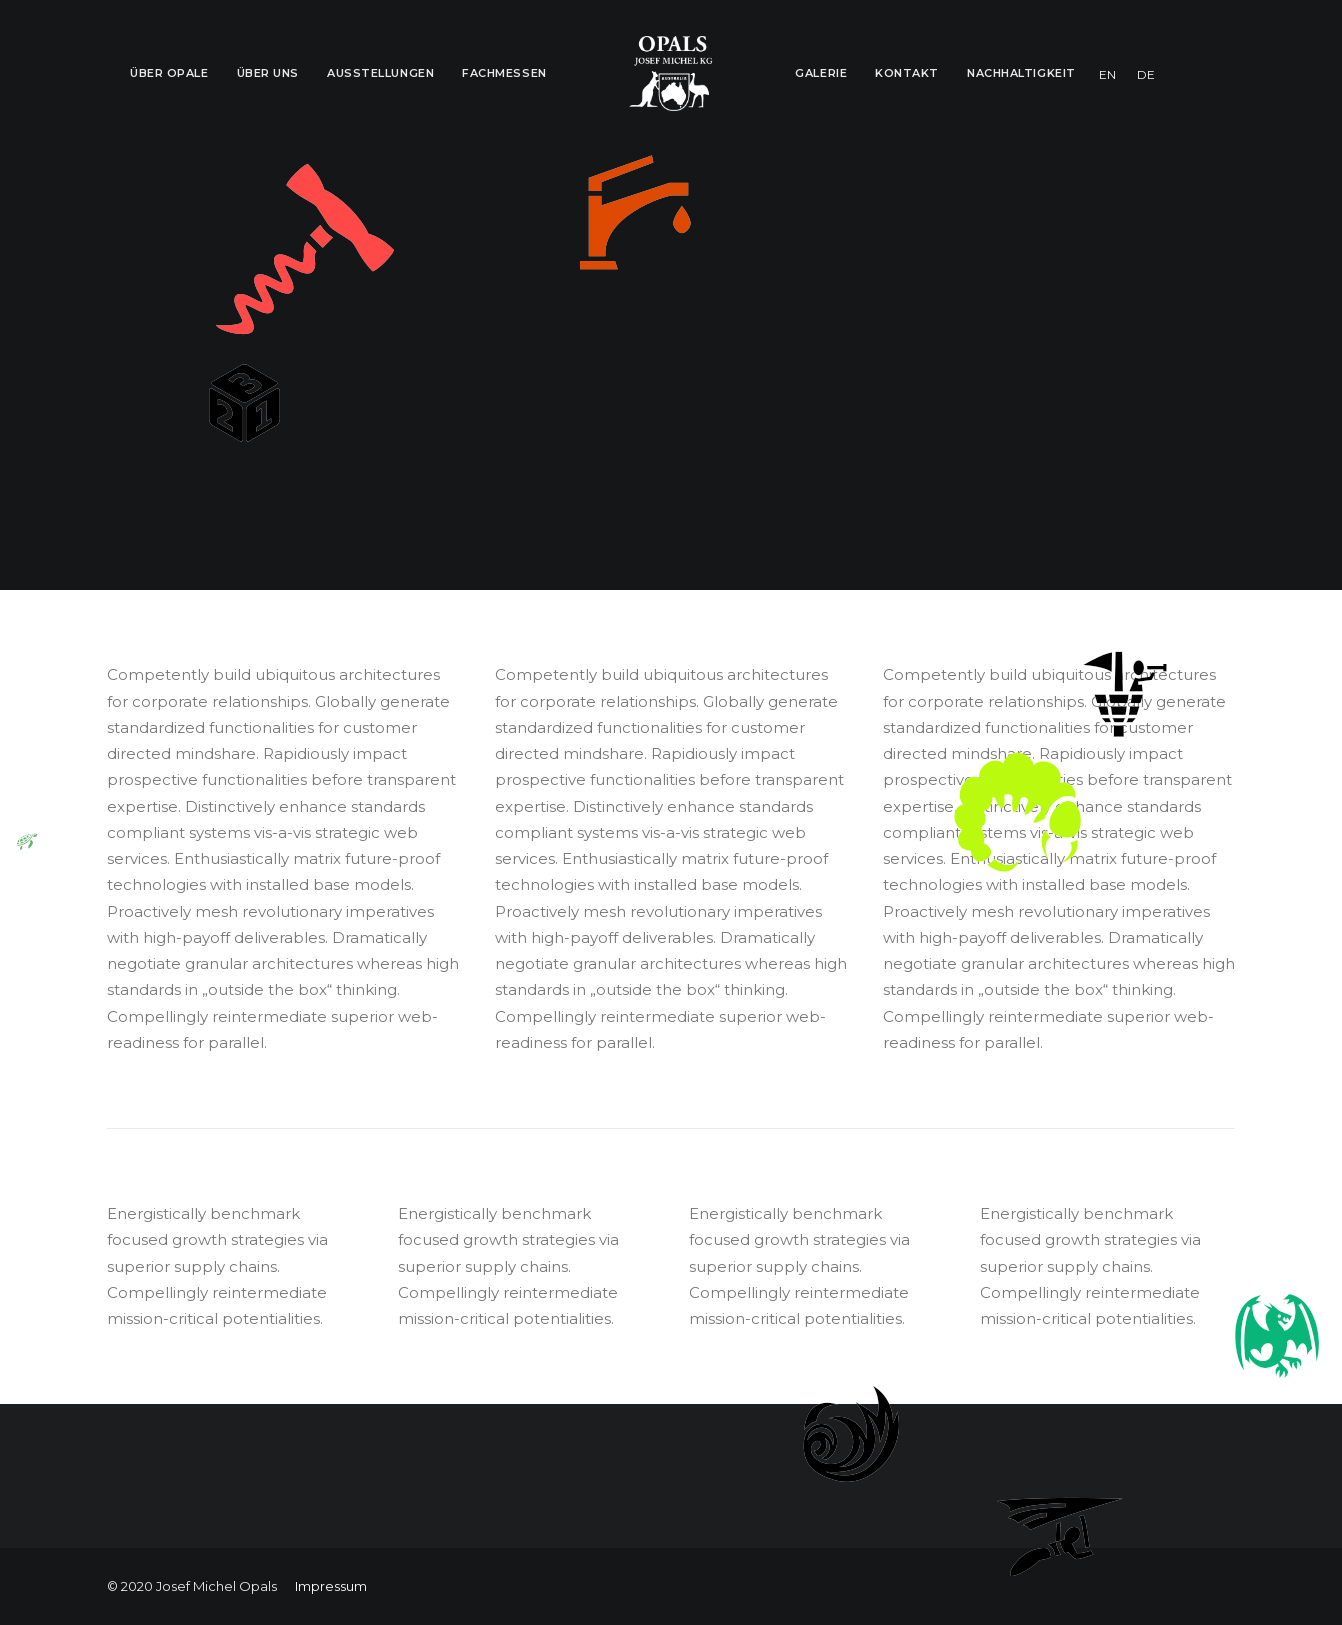  I want to click on access hang gliding or aerial sports activities, so click(1060, 1537).